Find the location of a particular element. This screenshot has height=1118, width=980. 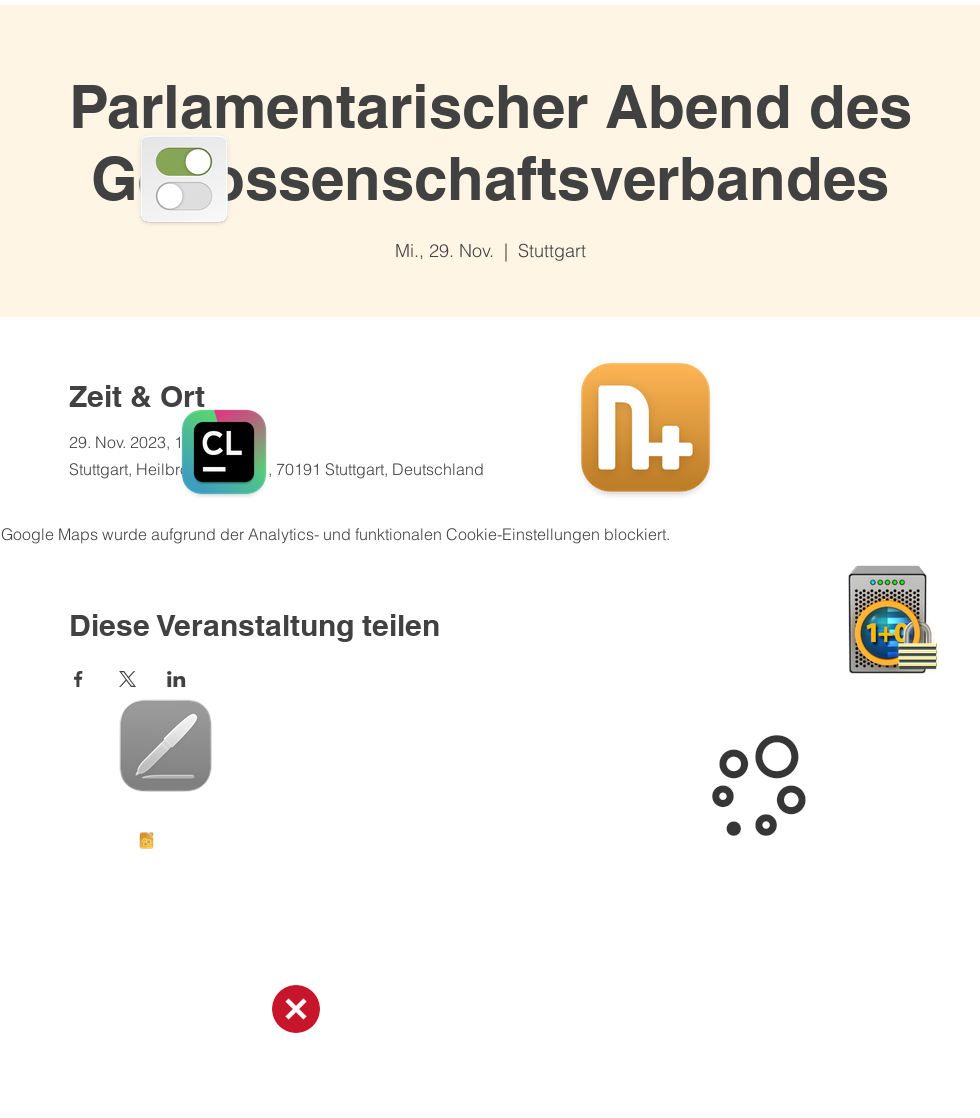

open Pages for document editing is located at coordinates (165, 745).